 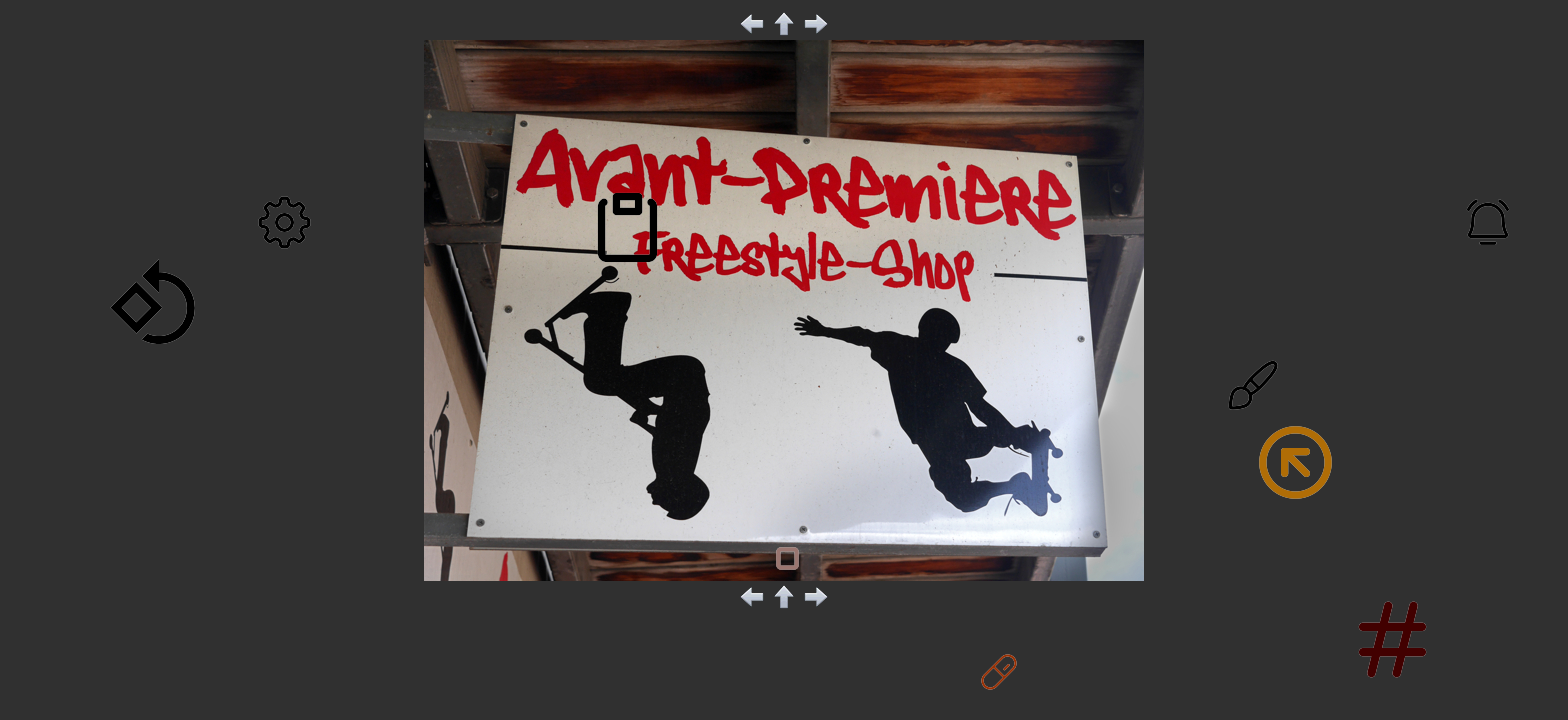 What do you see at coordinates (999, 672) in the screenshot?
I see `access medication or health information` at bounding box center [999, 672].